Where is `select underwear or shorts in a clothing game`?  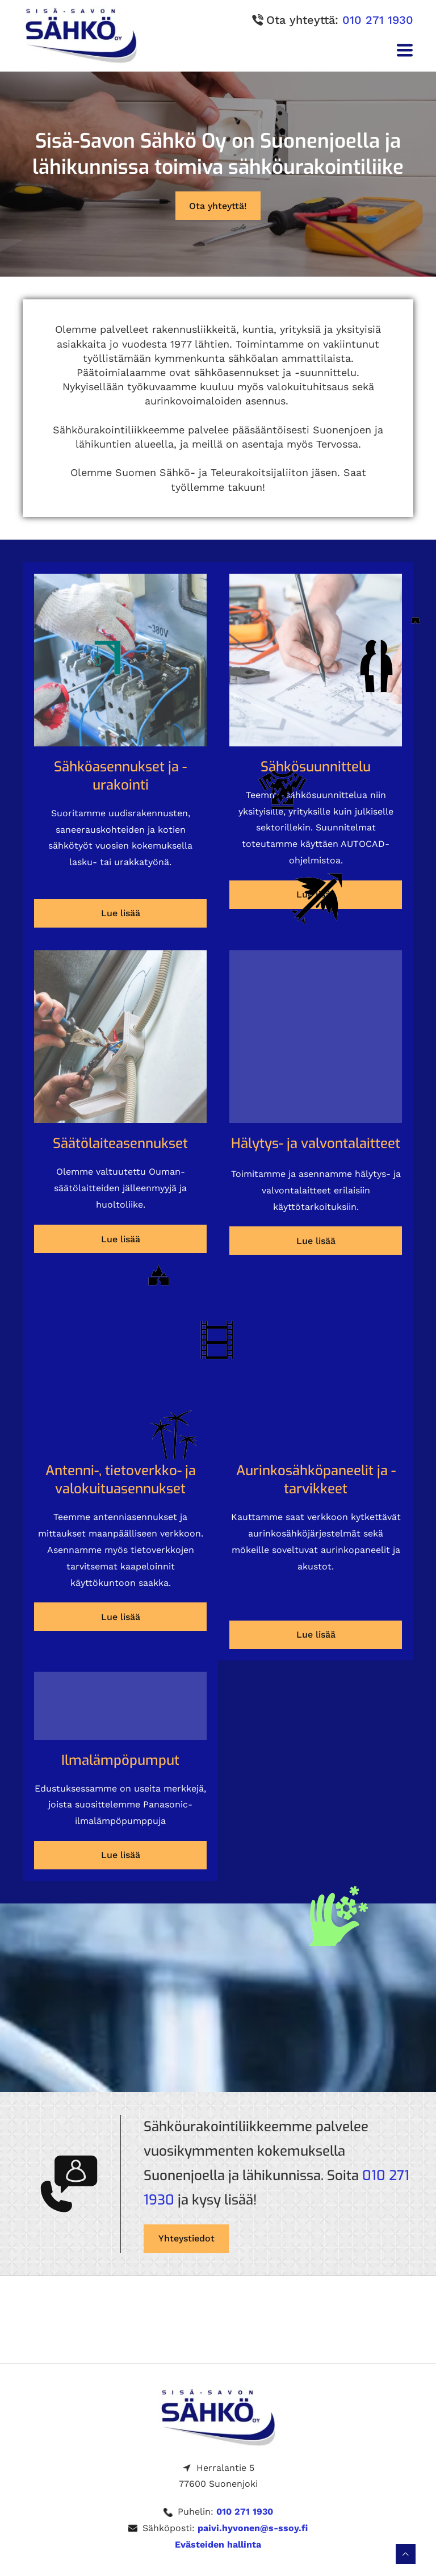
select underwear or shorts in a clothing game is located at coordinates (416, 620).